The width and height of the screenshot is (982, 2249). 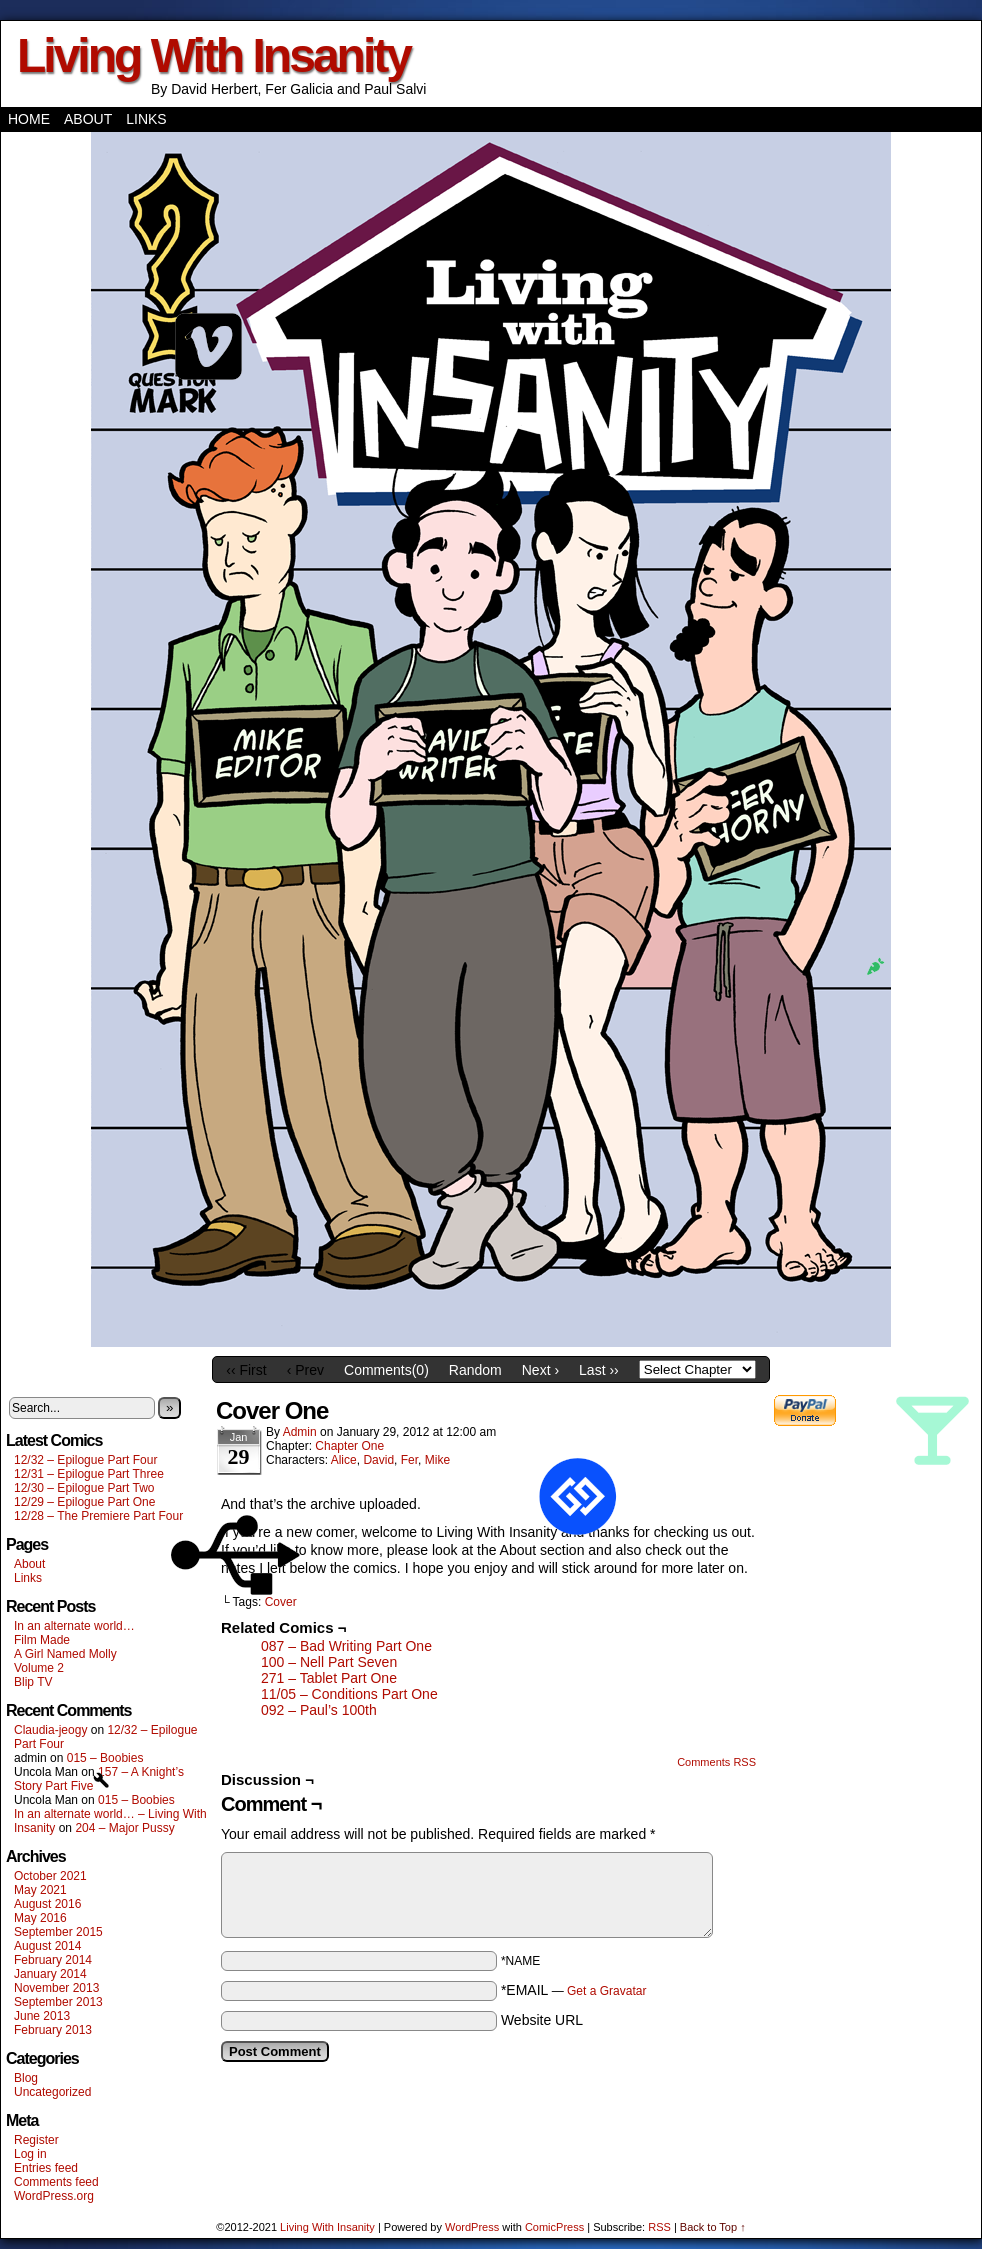 I want to click on indicates USB connection available, so click(x=236, y=1555).